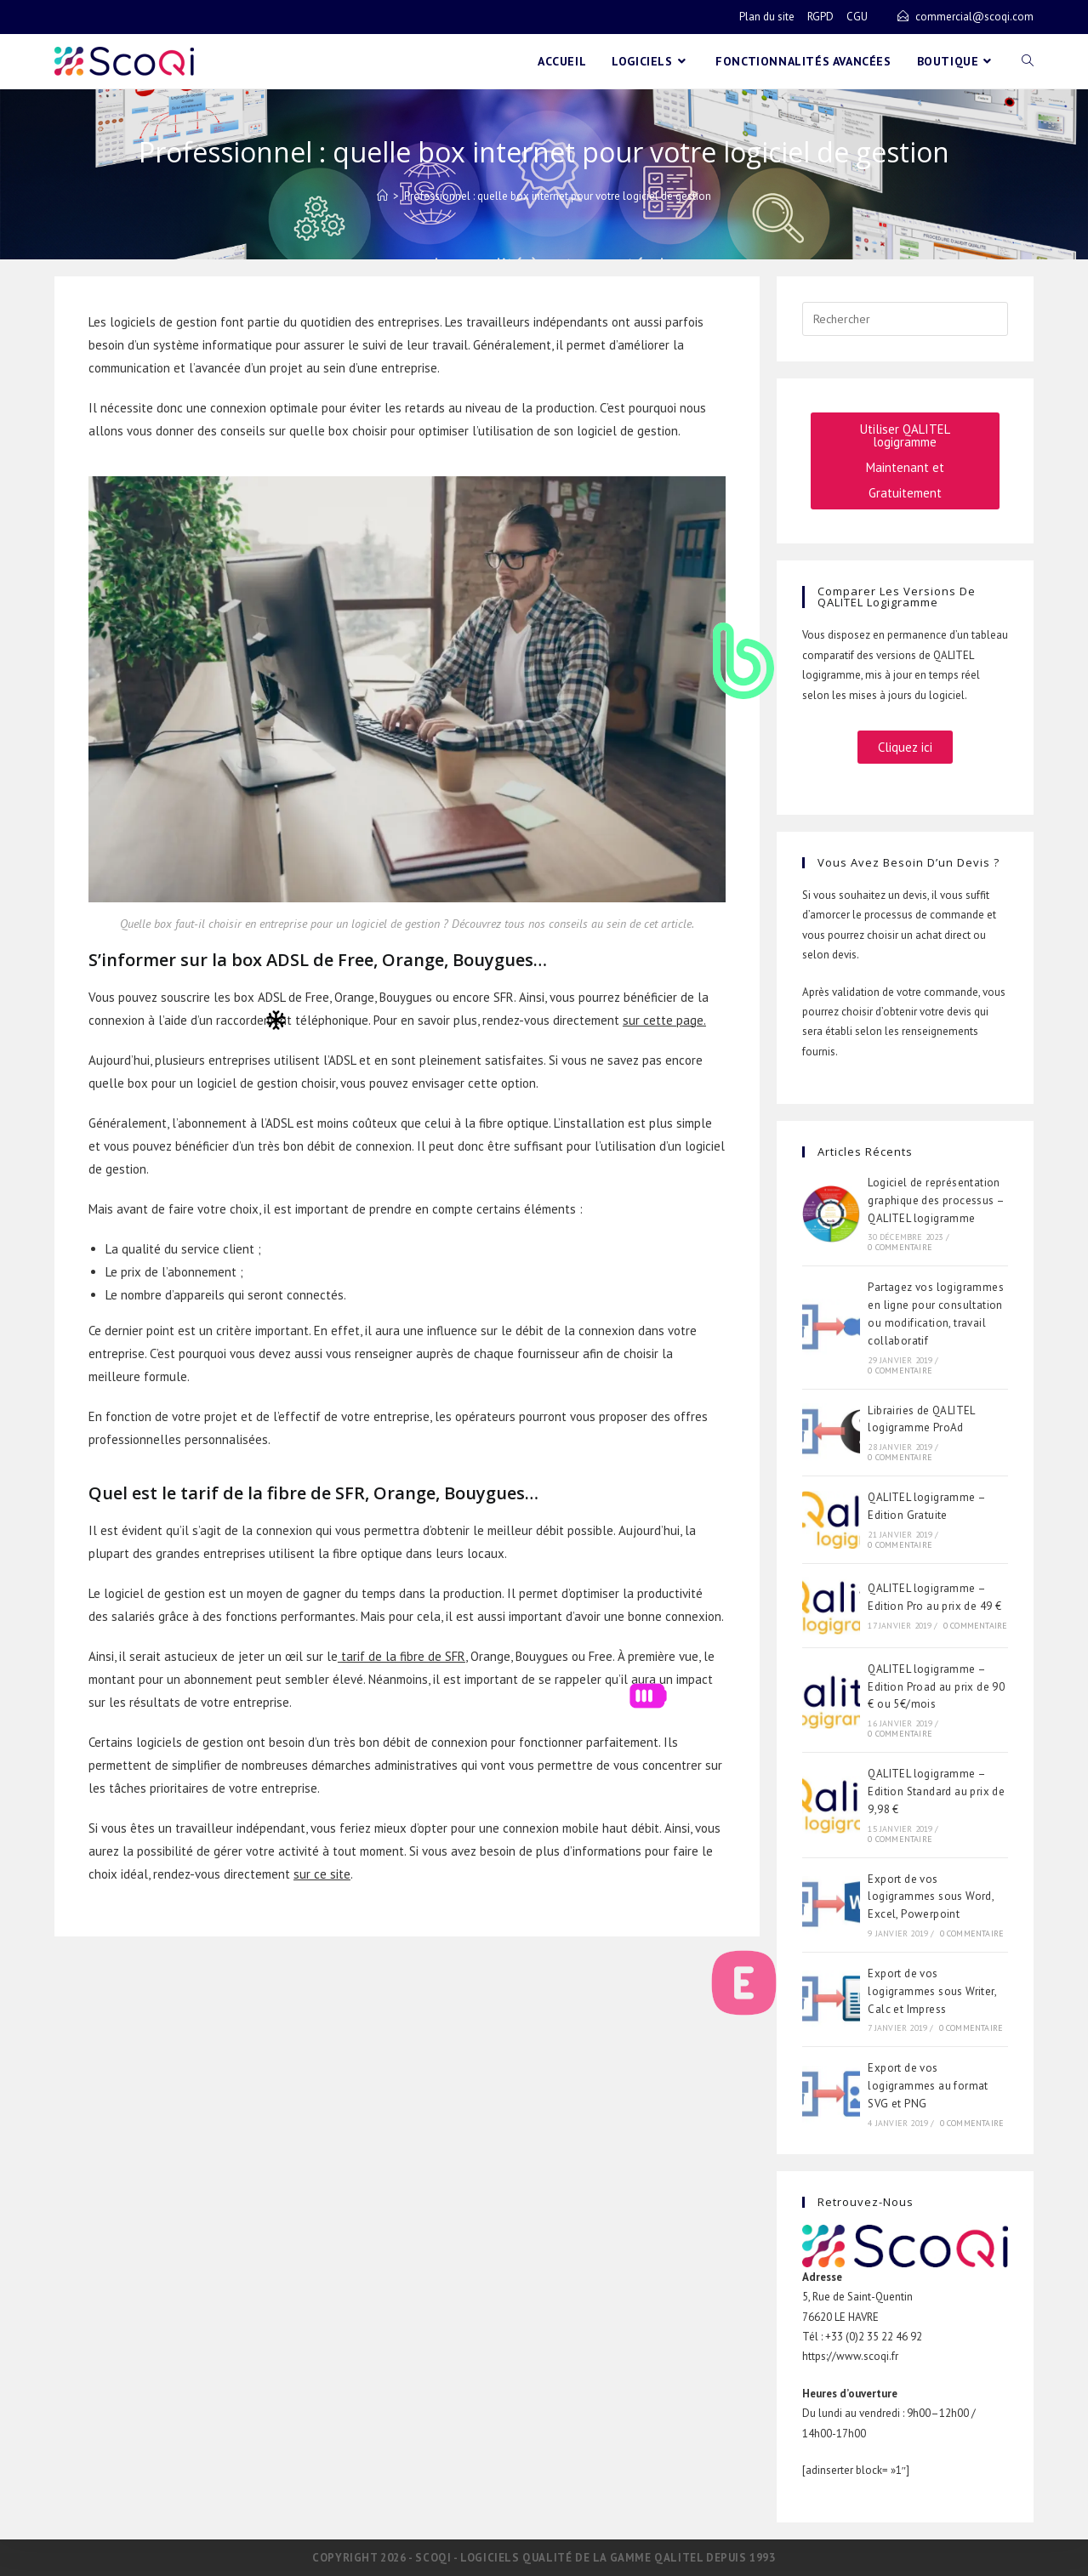  What do you see at coordinates (743, 1982) in the screenshot?
I see `indicates an "E" rating or category` at bounding box center [743, 1982].